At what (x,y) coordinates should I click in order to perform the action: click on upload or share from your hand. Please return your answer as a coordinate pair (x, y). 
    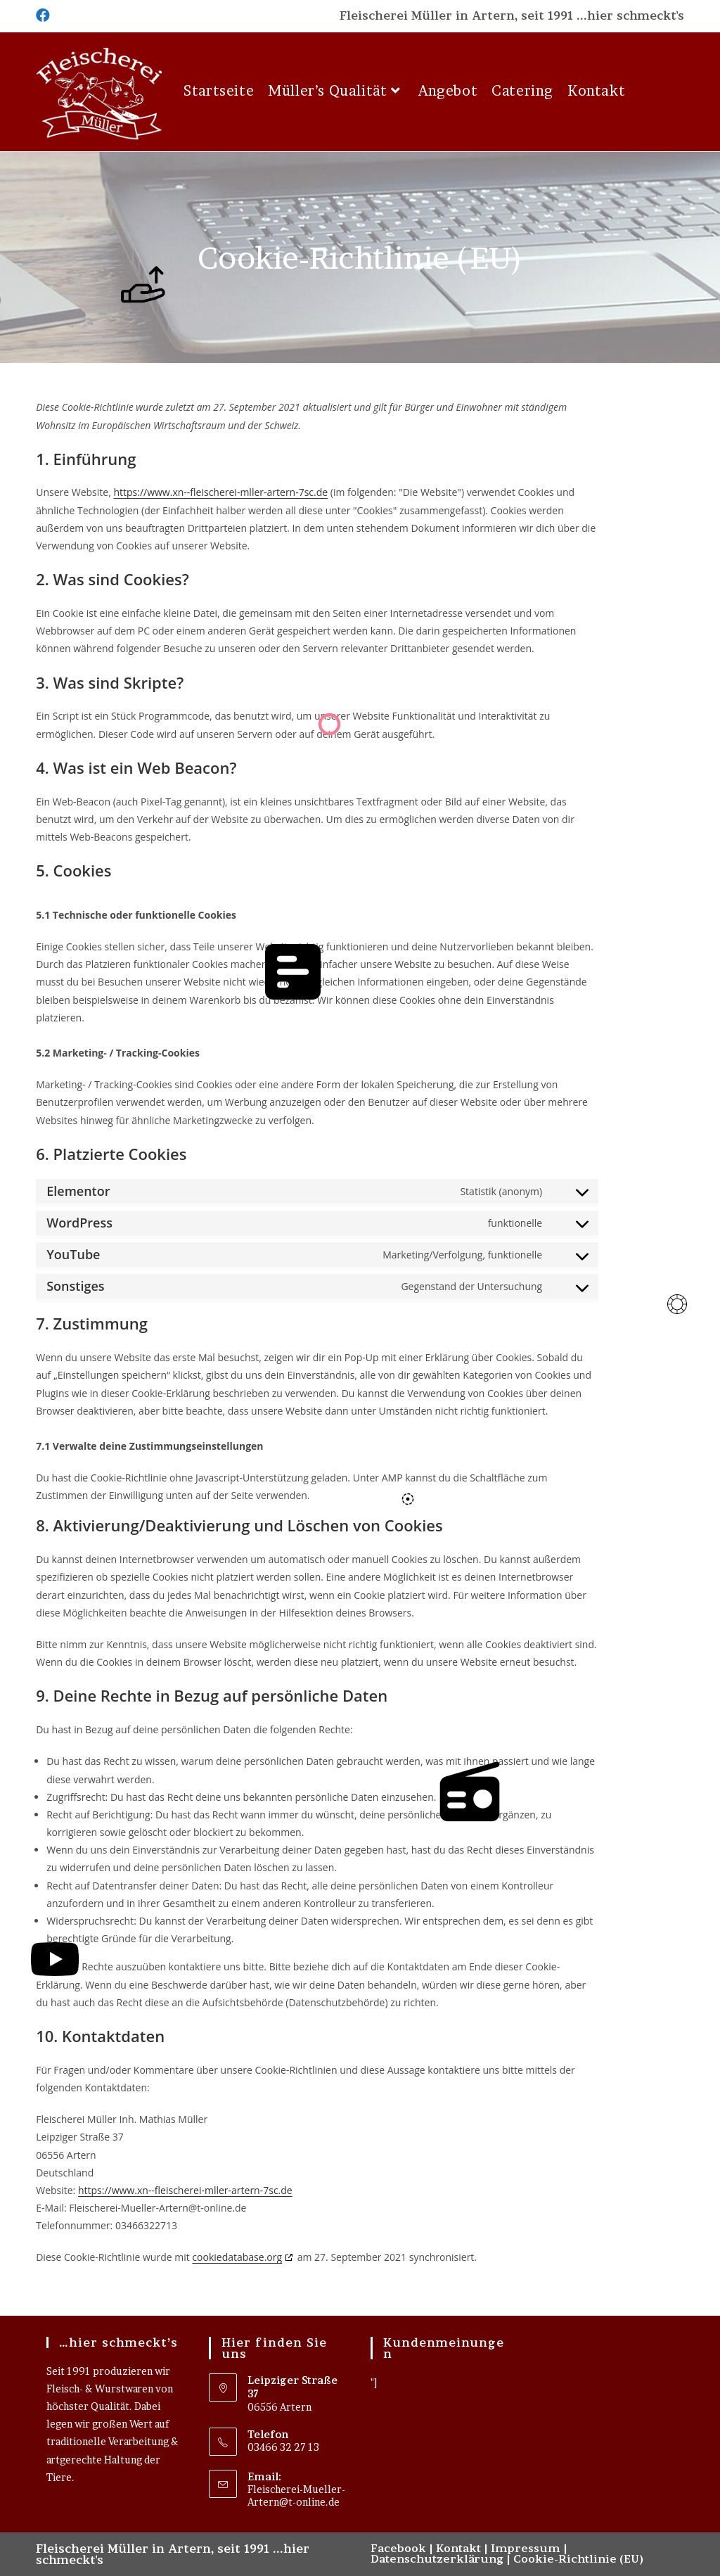
    Looking at the image, I should click on (144, 286).